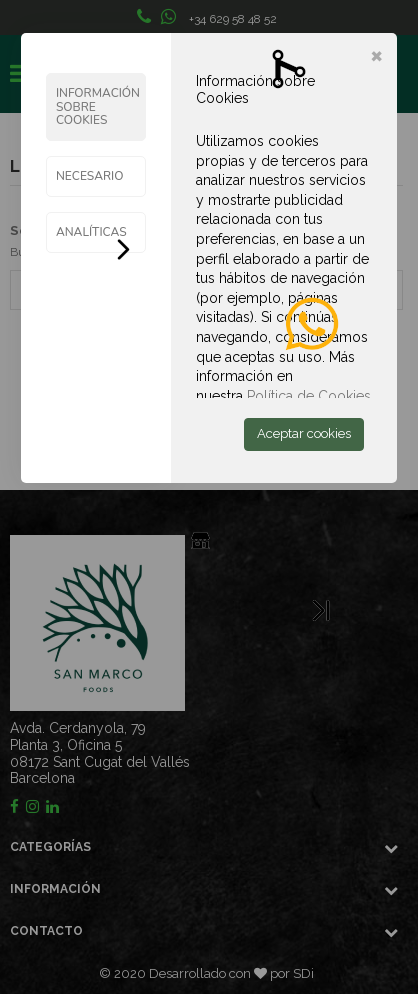 Image resolution: width=418 pixels, height=994 pixels. Describe the element at coordinates (312, 324) in the screenshot. I see `open WhatsApp messaging app` at that location.